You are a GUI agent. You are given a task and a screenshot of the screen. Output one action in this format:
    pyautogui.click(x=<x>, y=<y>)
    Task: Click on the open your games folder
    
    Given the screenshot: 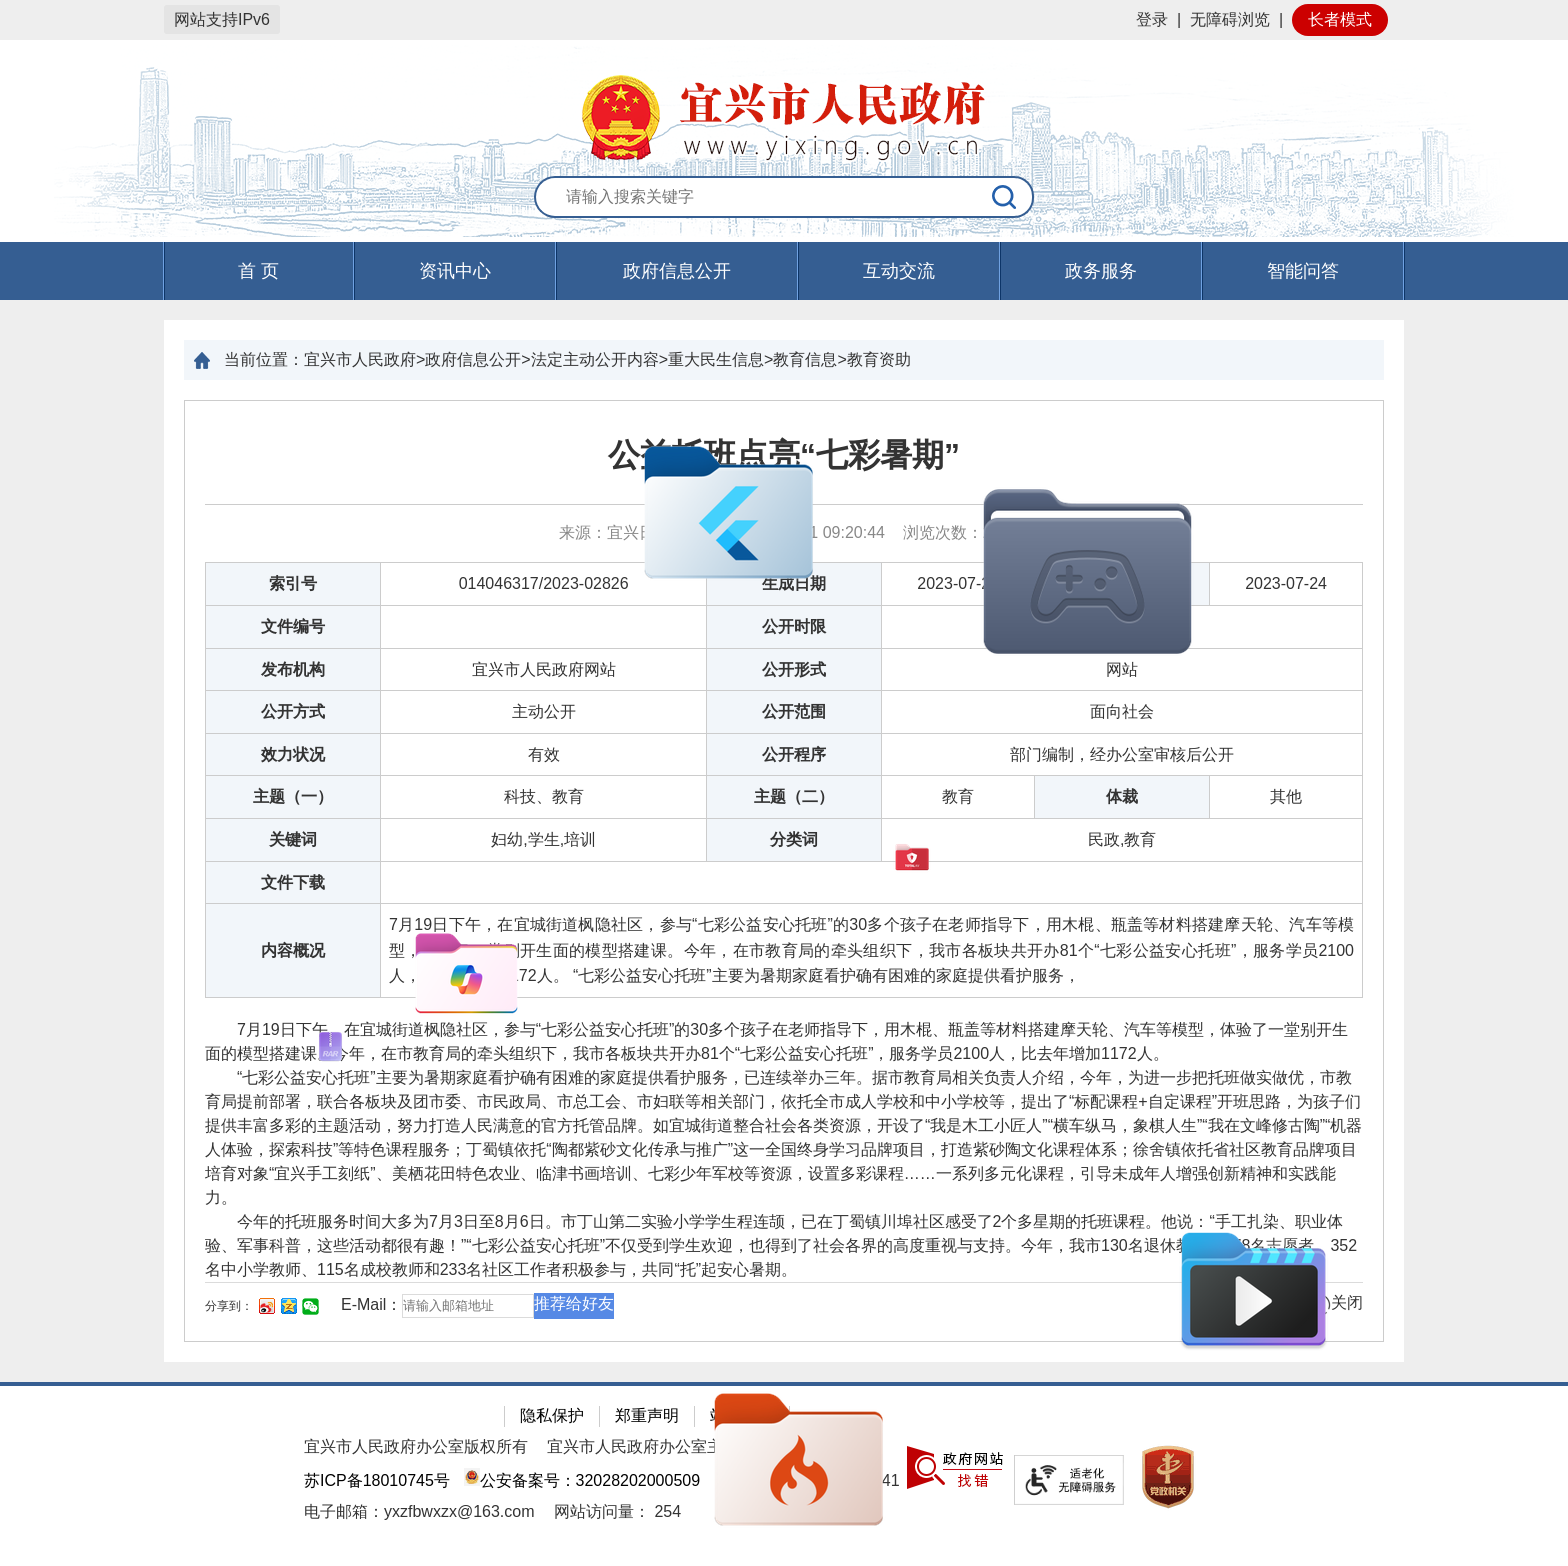 What is the action you would take?
    pyautogui.click(x=1087, y=571)
    